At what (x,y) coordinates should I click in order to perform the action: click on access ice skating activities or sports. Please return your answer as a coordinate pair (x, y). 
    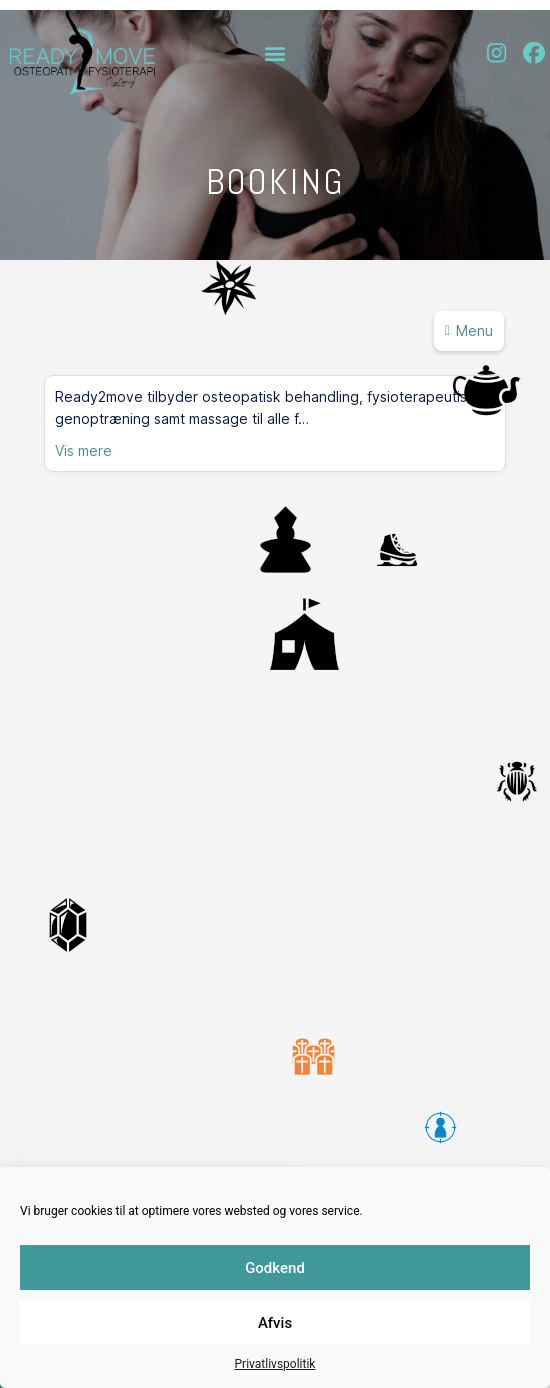
    Looking at the image, I should click on (397, 550).